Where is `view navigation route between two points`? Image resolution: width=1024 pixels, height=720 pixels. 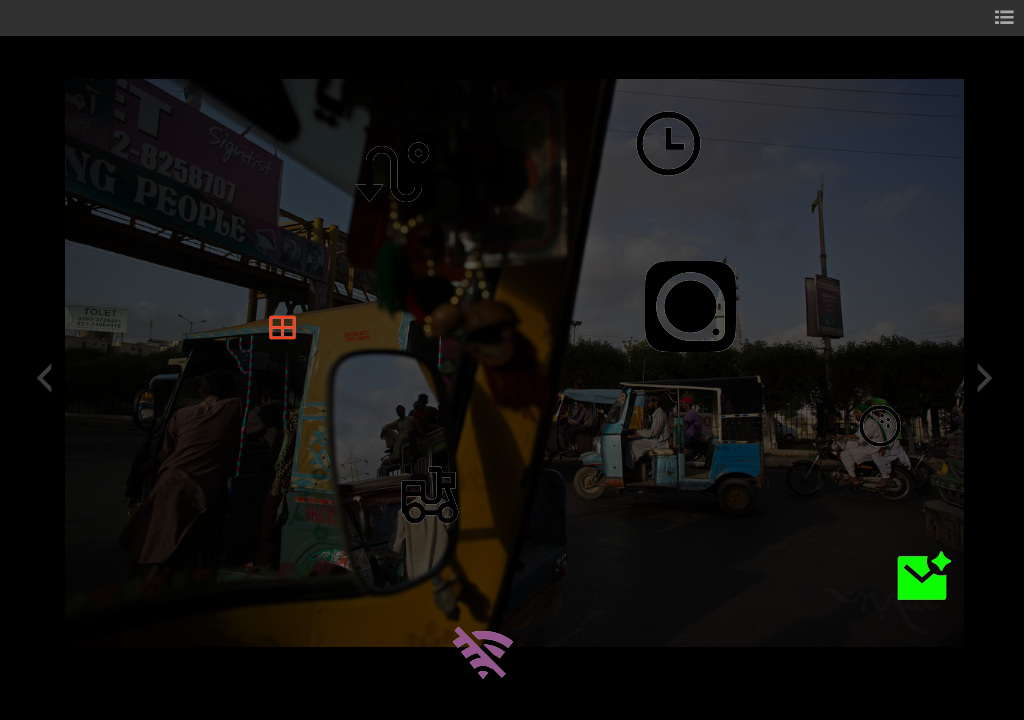 view navigation route between two points is located at coordinates (394, 174).